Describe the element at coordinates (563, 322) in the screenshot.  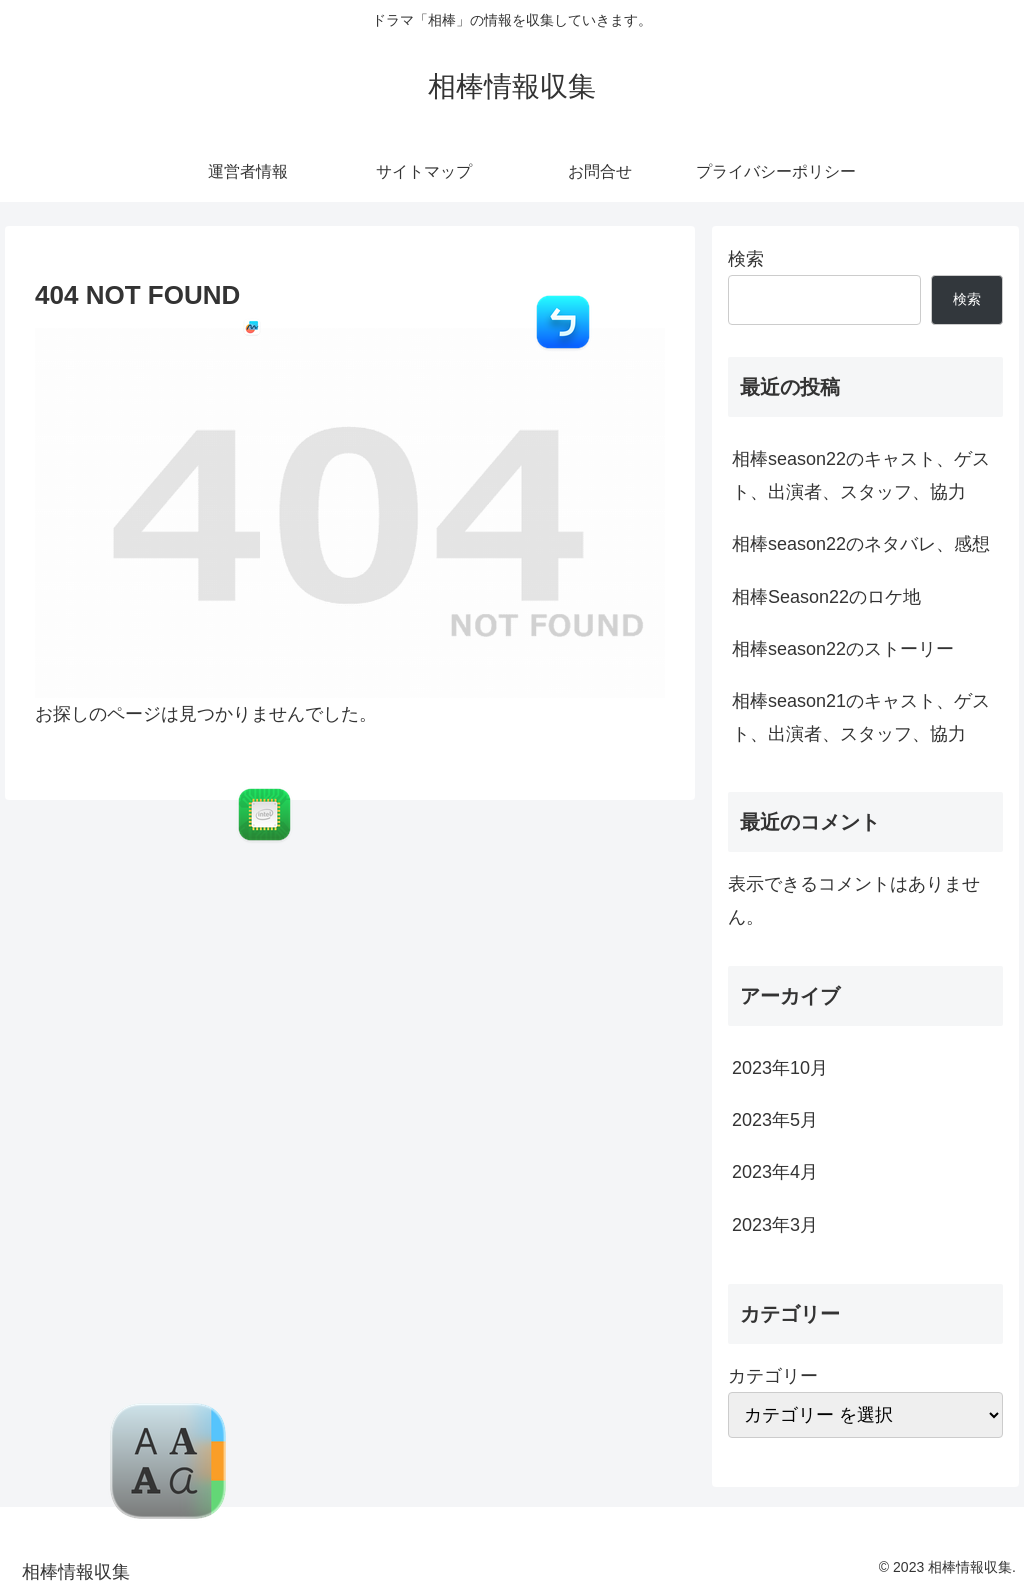
I see `open ibus bopomofo input method app` at that location.